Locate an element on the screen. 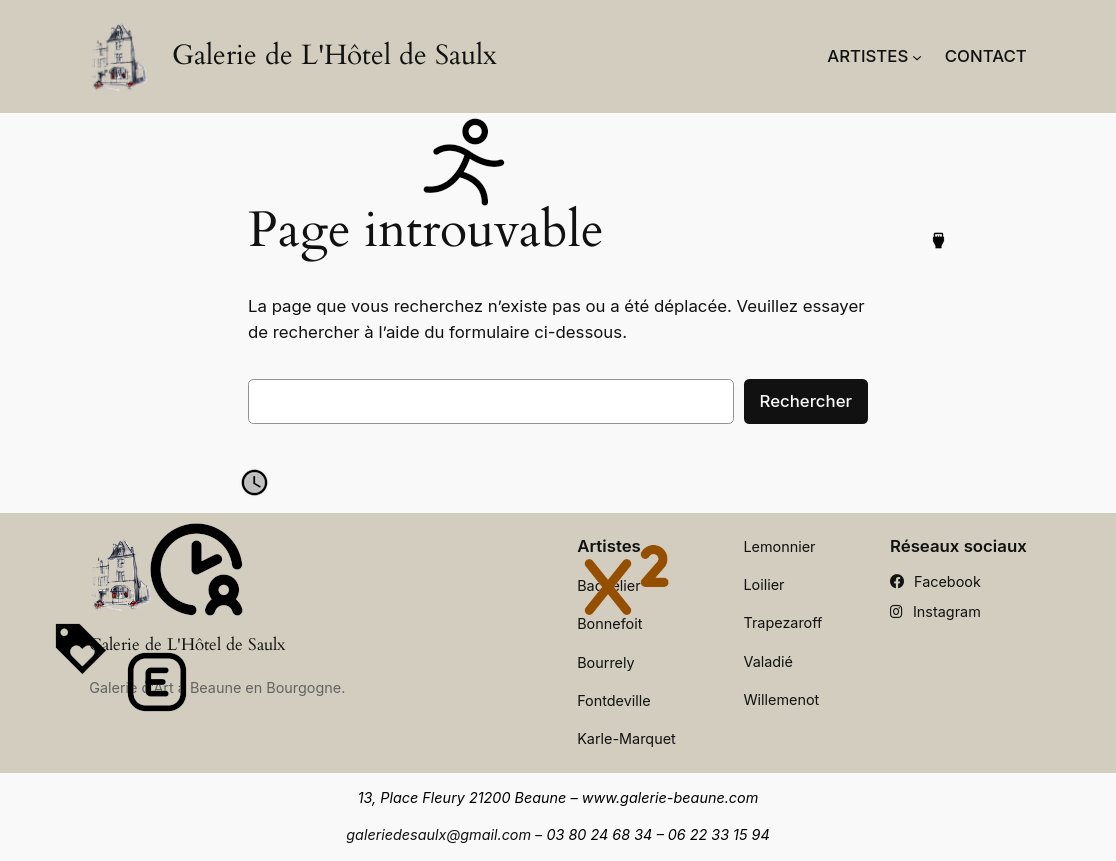  view loyalty rewards or points is located at coordinates (80, 648).